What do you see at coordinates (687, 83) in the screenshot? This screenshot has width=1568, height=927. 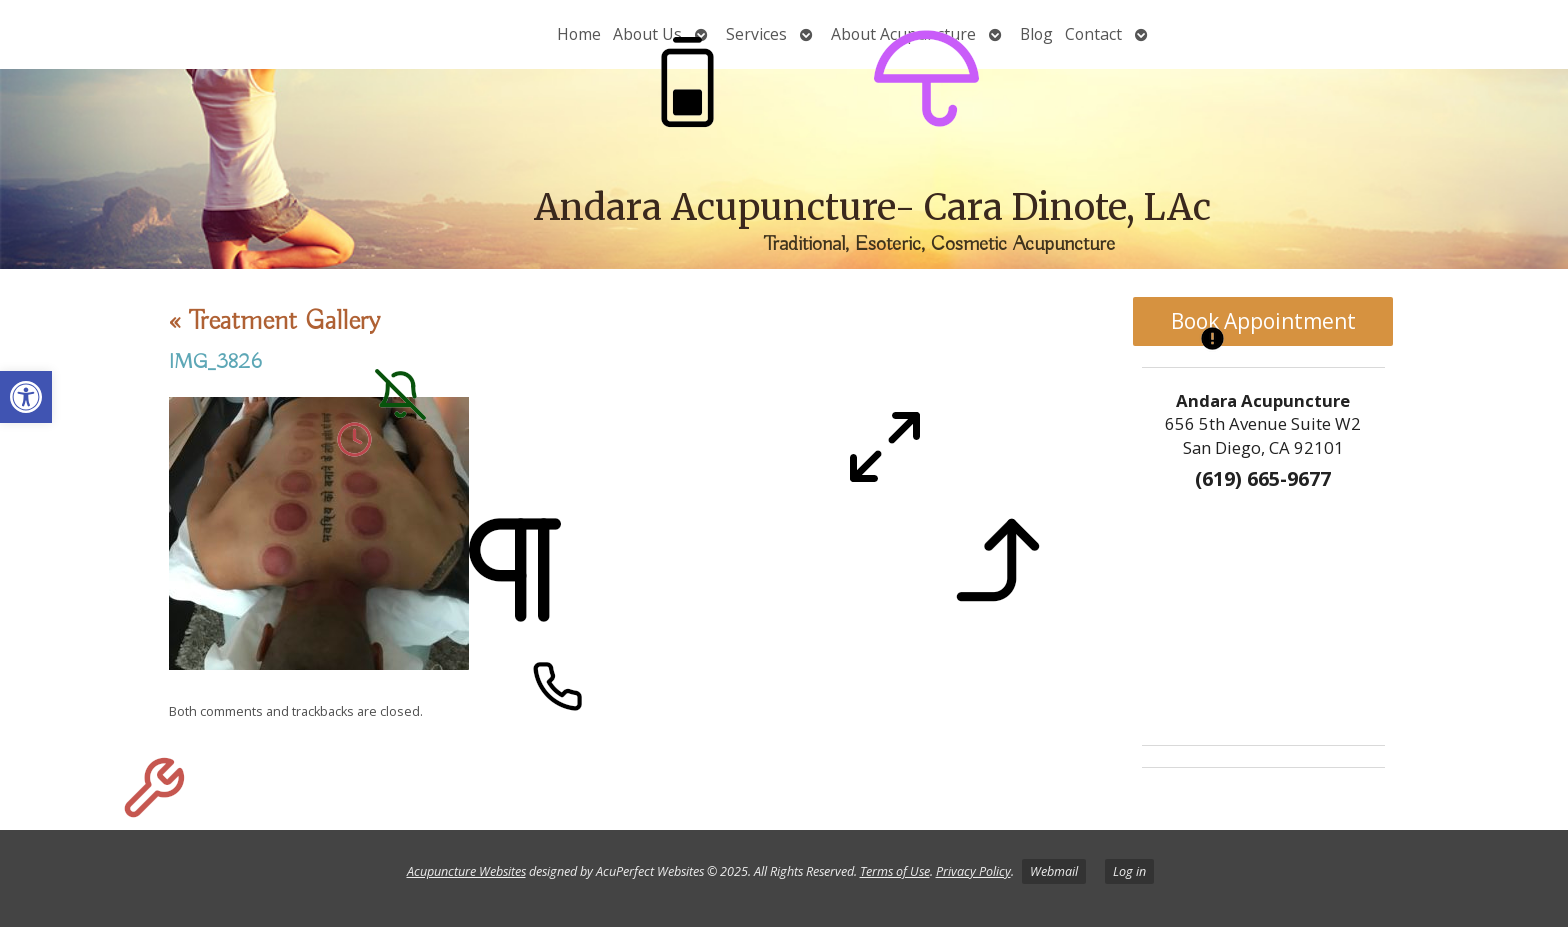 I see `indicates medium battery level` at bounding box center [687, 83].